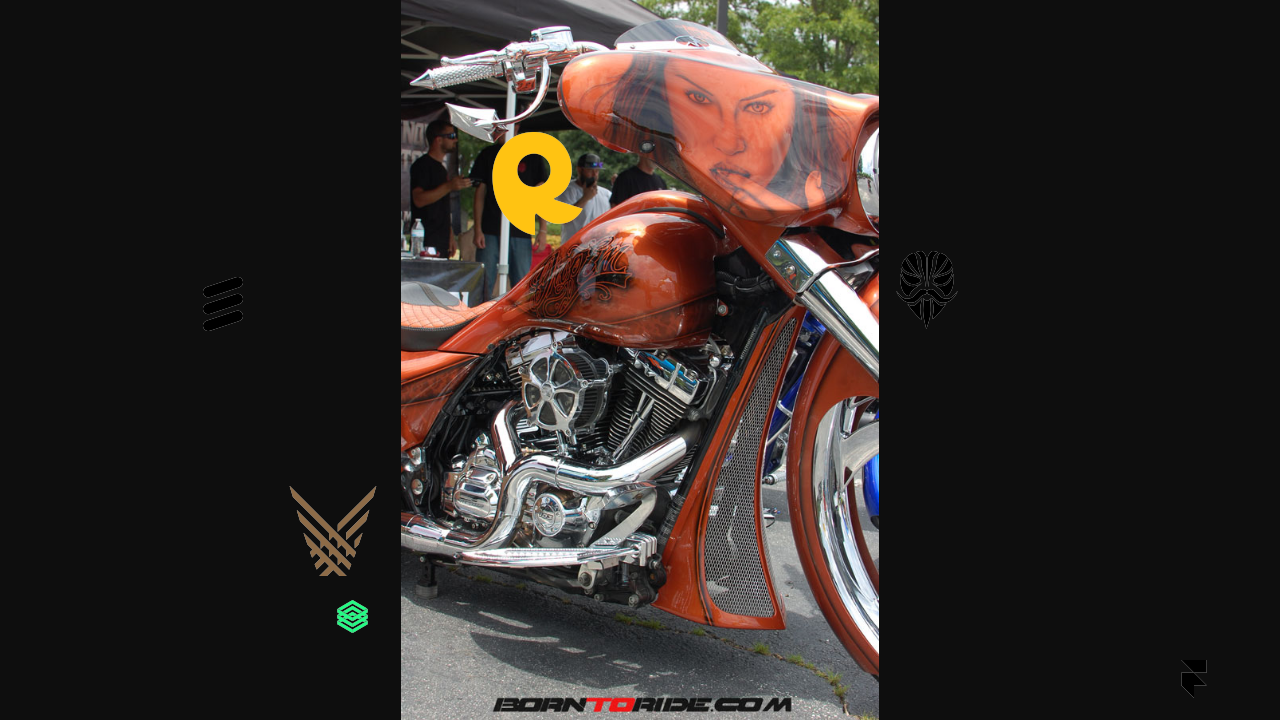 The width and height of the screenshot is (1280, 720). What do you see at coordinates (352, 616) in the screenshot?
I see `ebox brand logo` at bounding box center [352, 616].